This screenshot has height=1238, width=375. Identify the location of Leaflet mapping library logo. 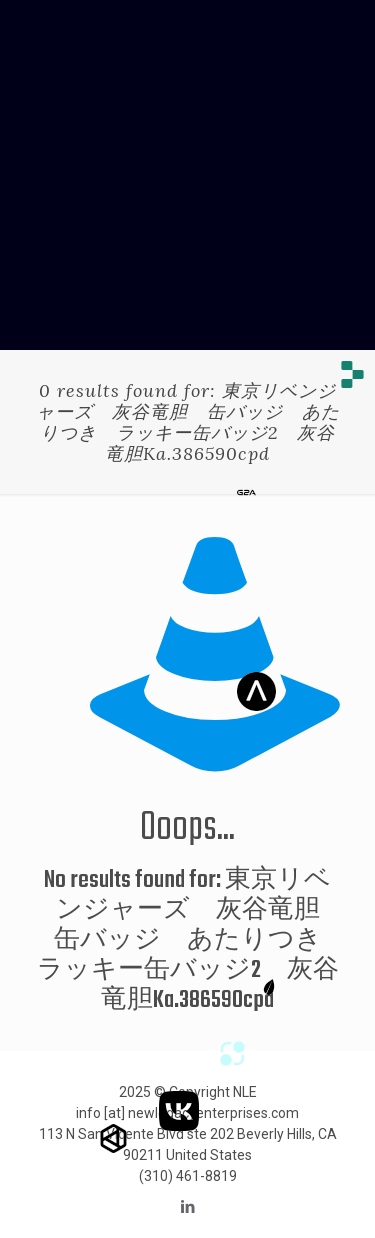
(269, 987).